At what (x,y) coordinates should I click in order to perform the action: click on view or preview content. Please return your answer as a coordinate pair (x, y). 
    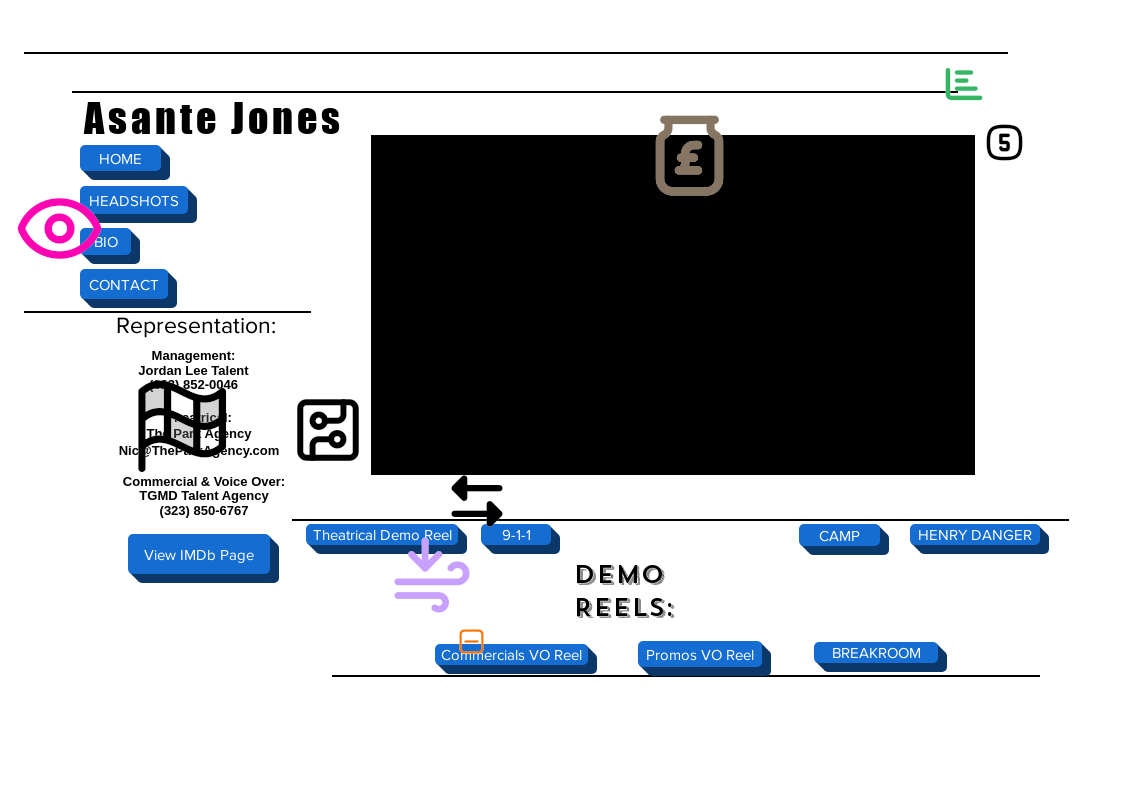
    Looking at the image, I should click on (59, 228).